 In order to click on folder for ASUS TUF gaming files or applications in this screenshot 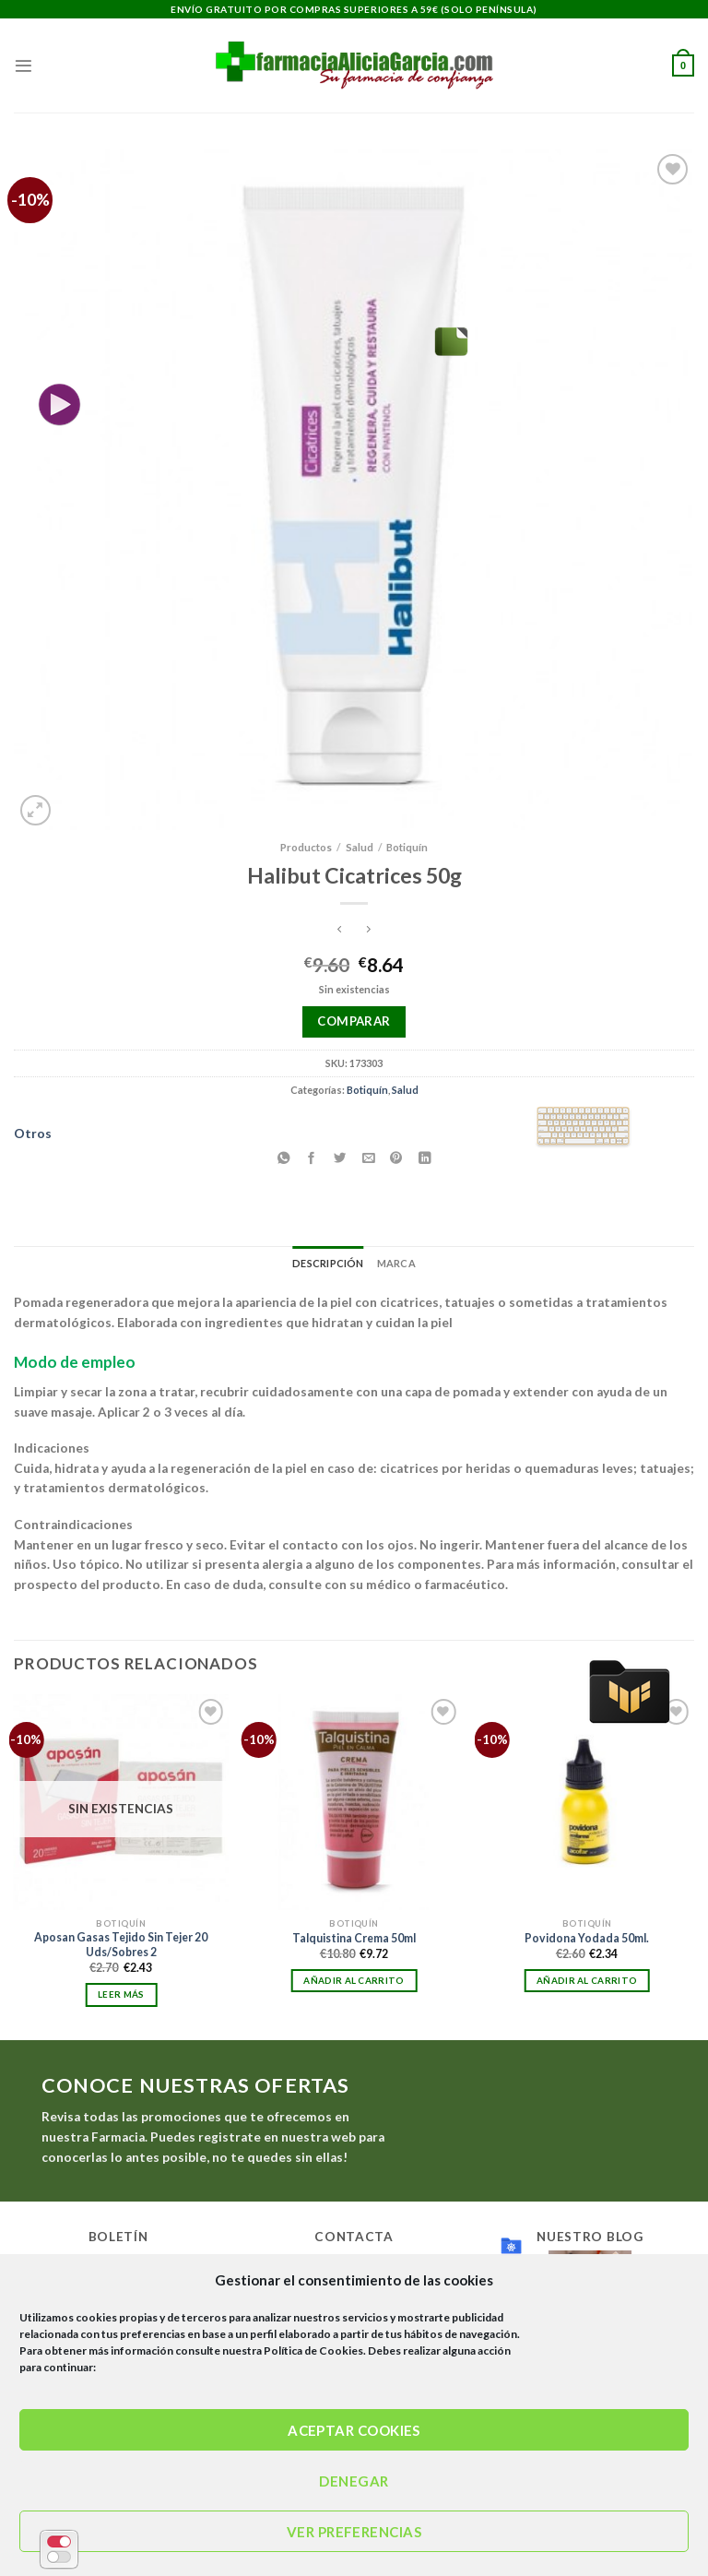, I will do `click(629, 1693)`.